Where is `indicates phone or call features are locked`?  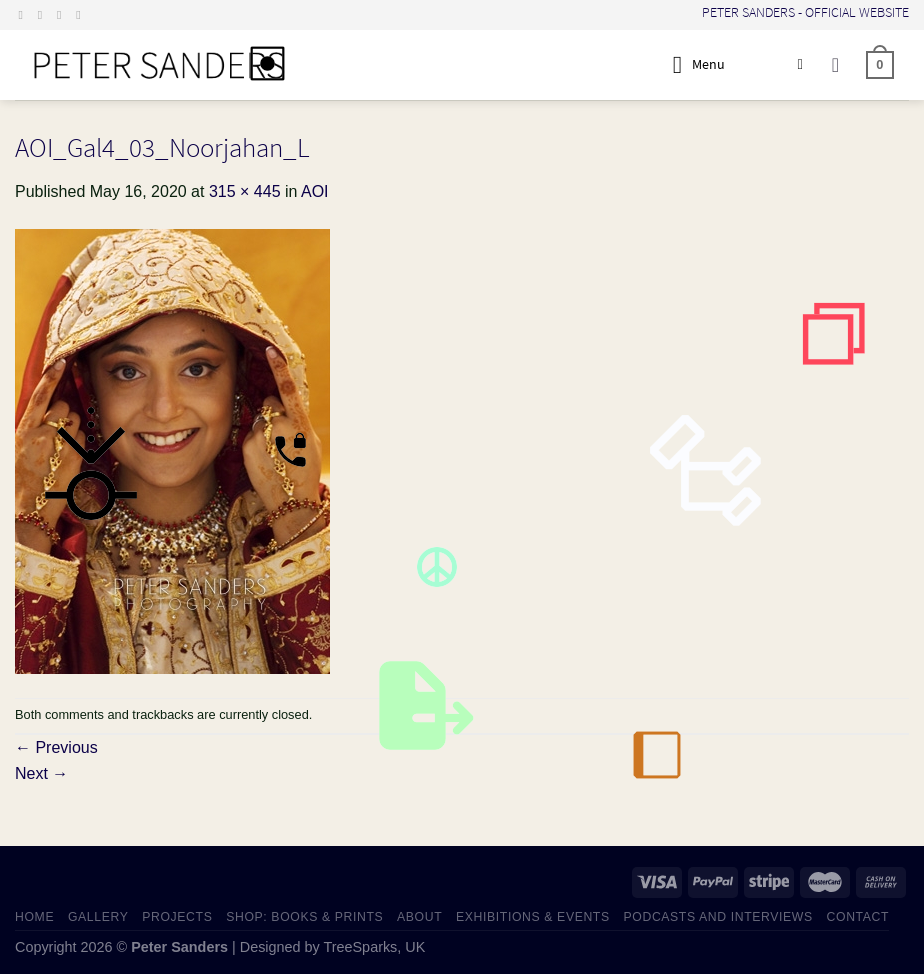 indicates phone or call features are locked is located at coordinates (290, 451).